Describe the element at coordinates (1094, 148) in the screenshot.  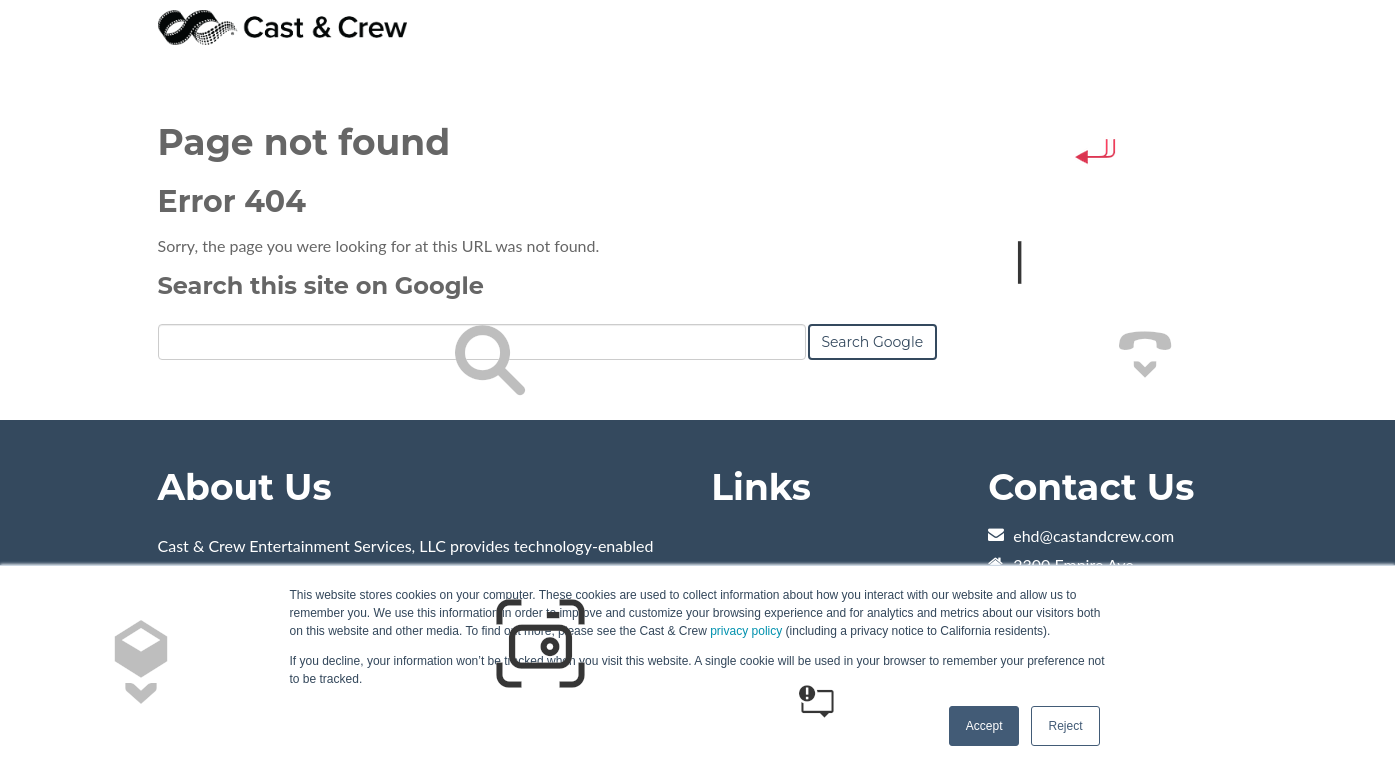
I see `reply to all recipients of an email` at that location.